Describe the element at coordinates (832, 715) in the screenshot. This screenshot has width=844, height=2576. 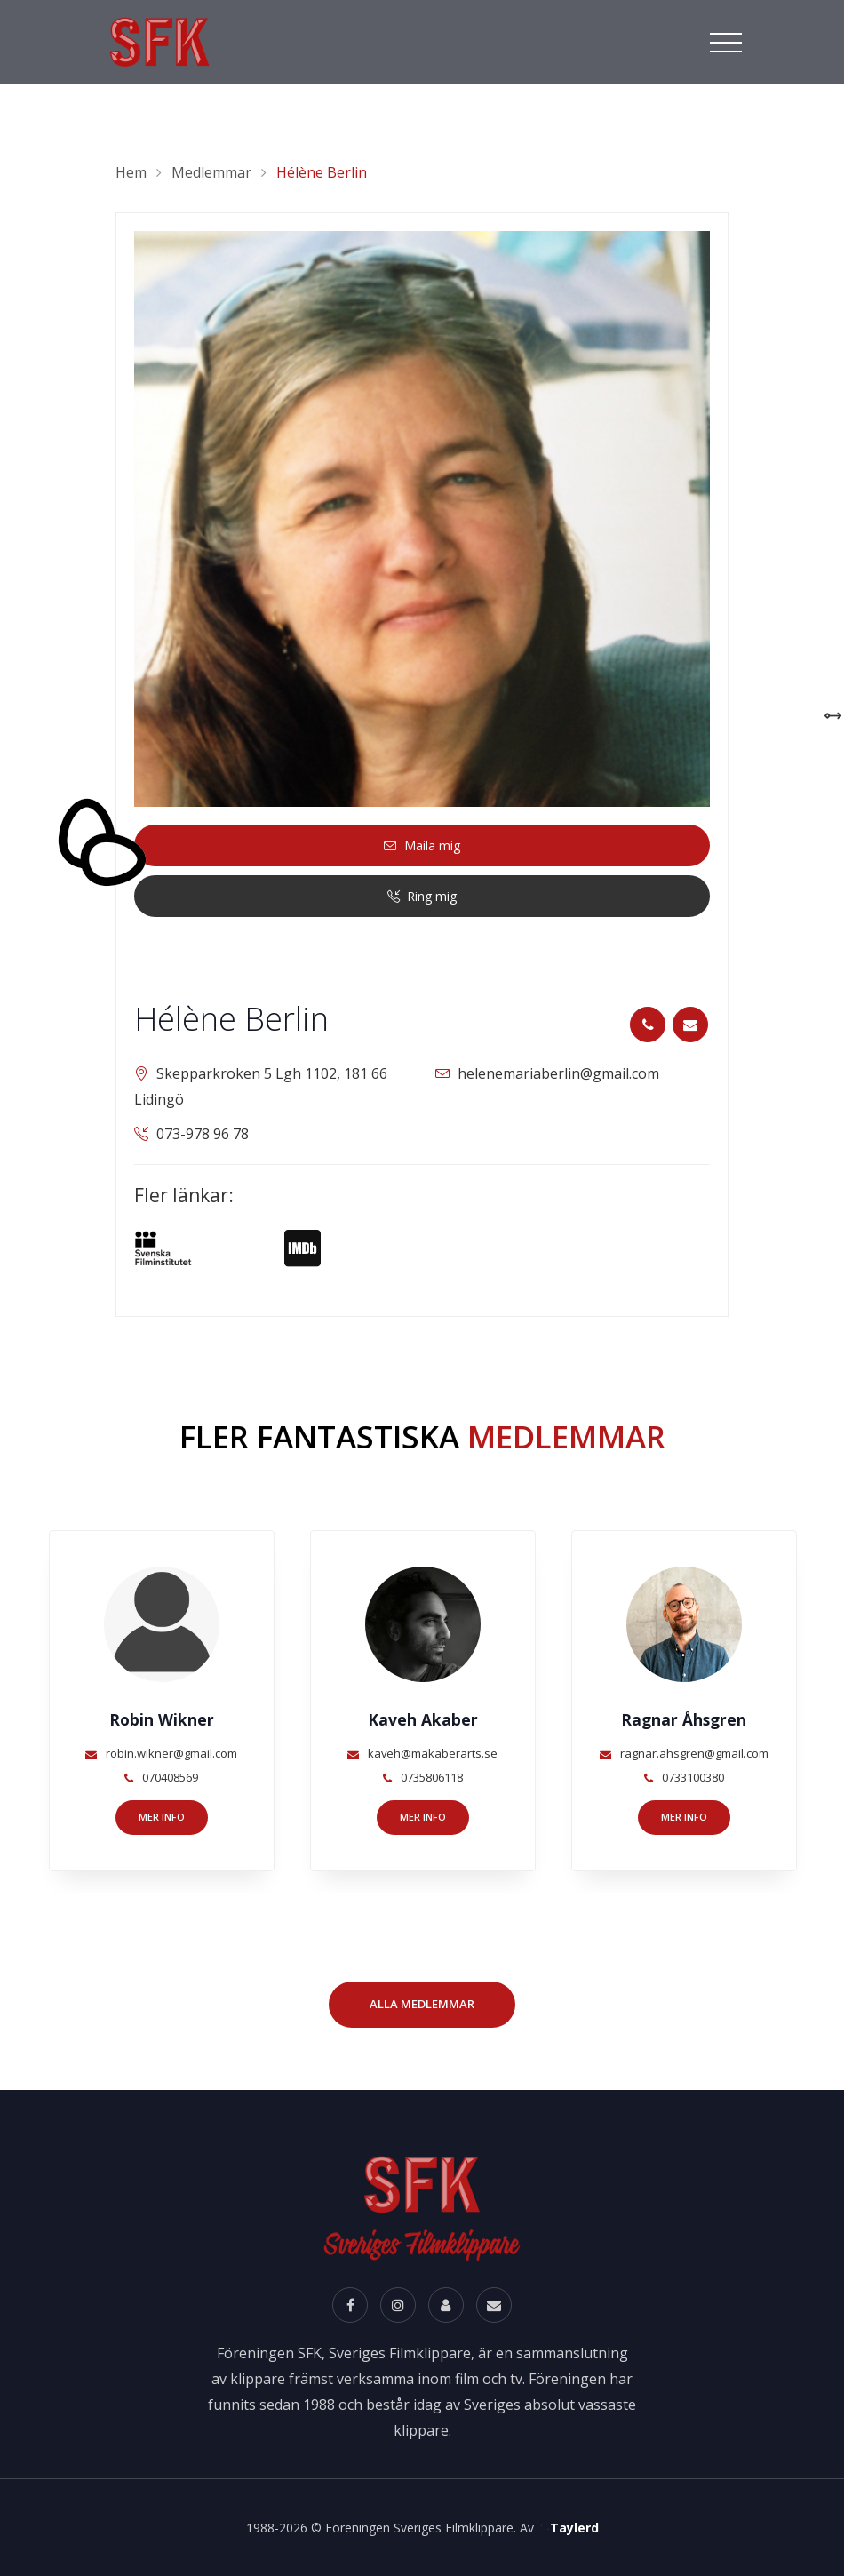
I see `navigate to the next step or section` at that location.